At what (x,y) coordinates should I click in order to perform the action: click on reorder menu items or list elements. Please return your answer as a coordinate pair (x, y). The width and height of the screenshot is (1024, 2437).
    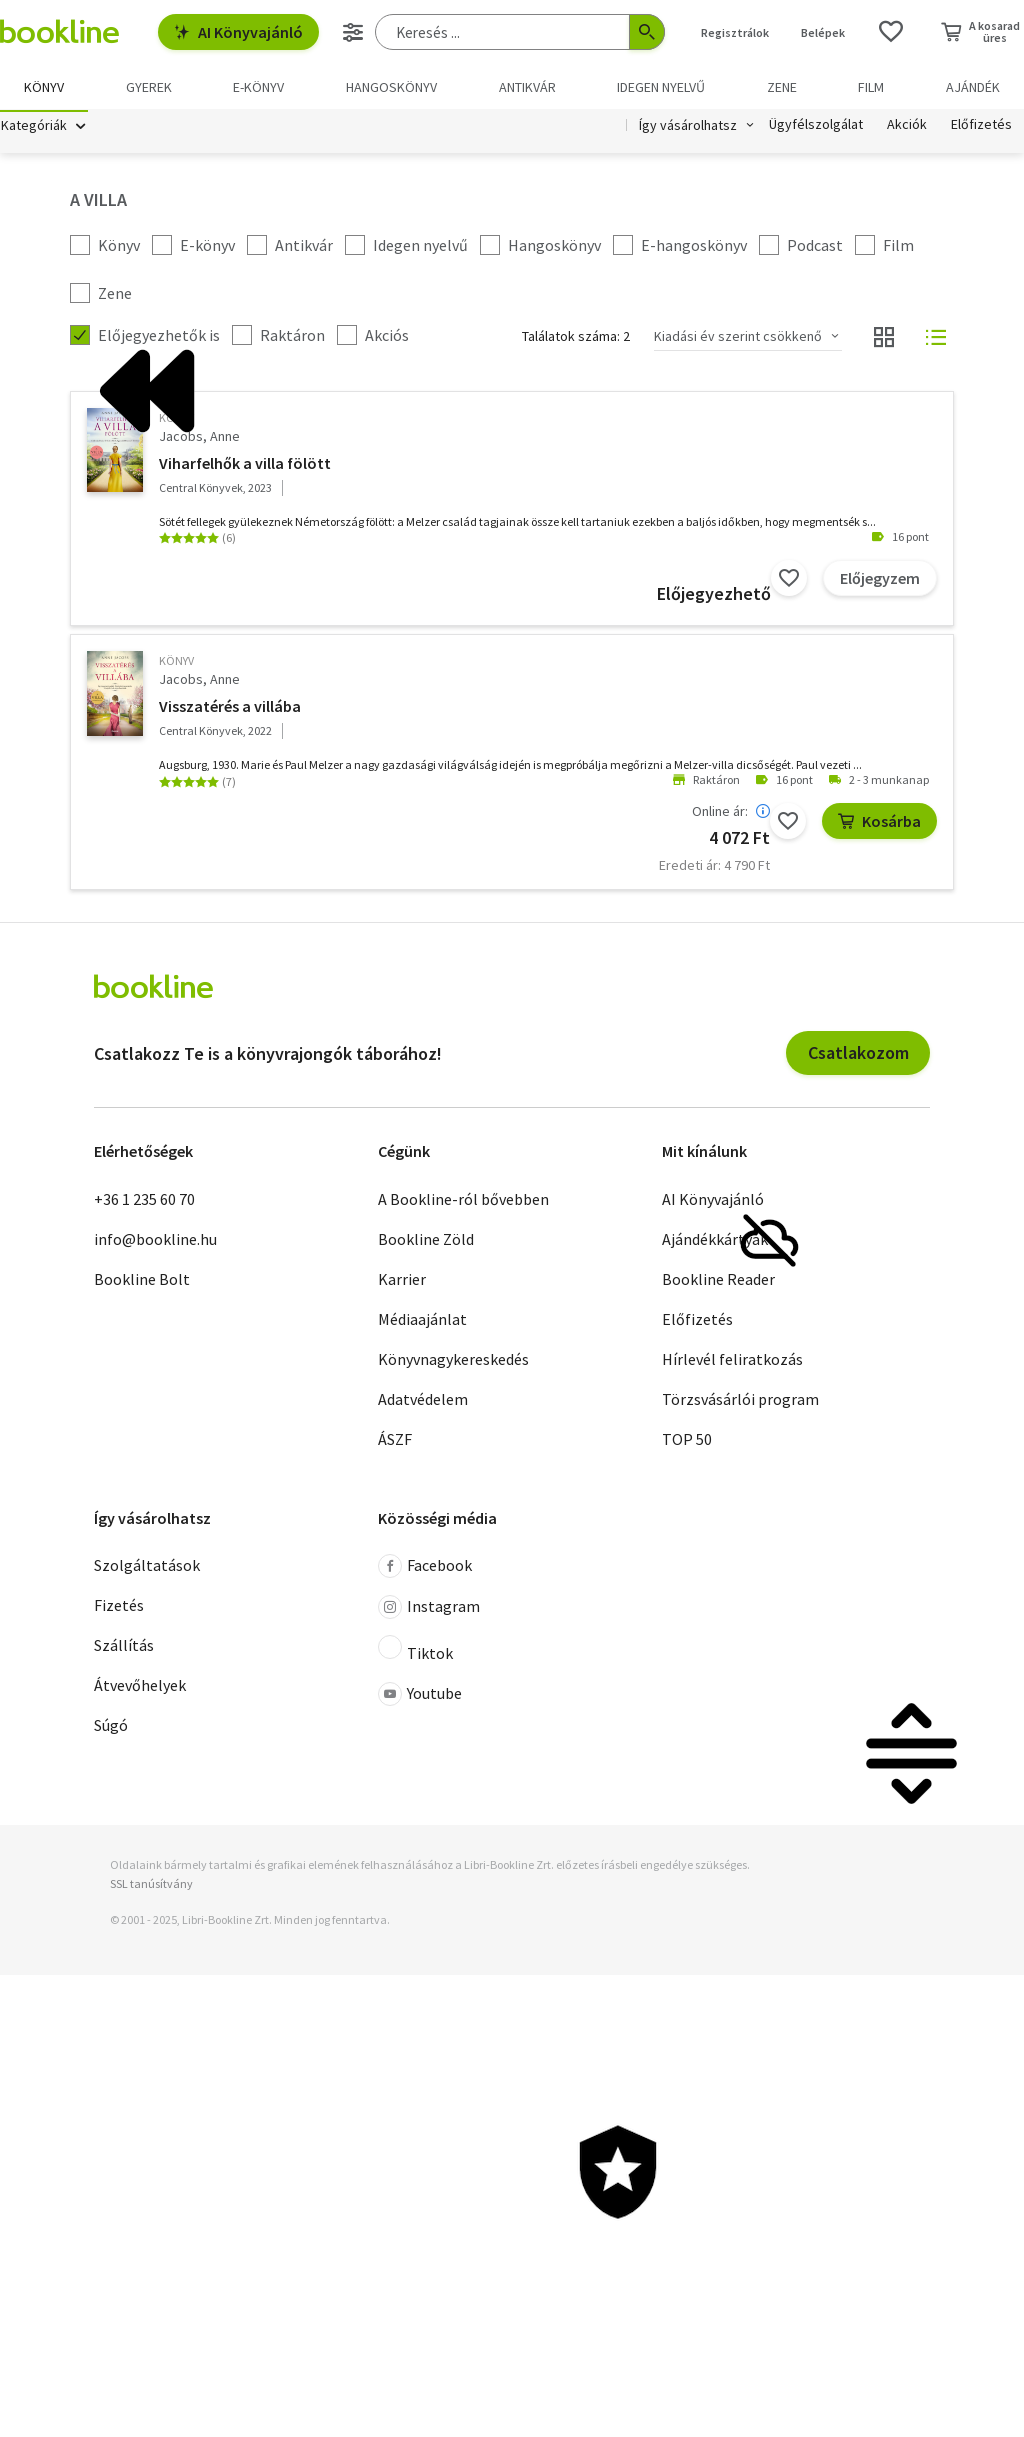
    Looking at the image, I should click on (911, 1753).